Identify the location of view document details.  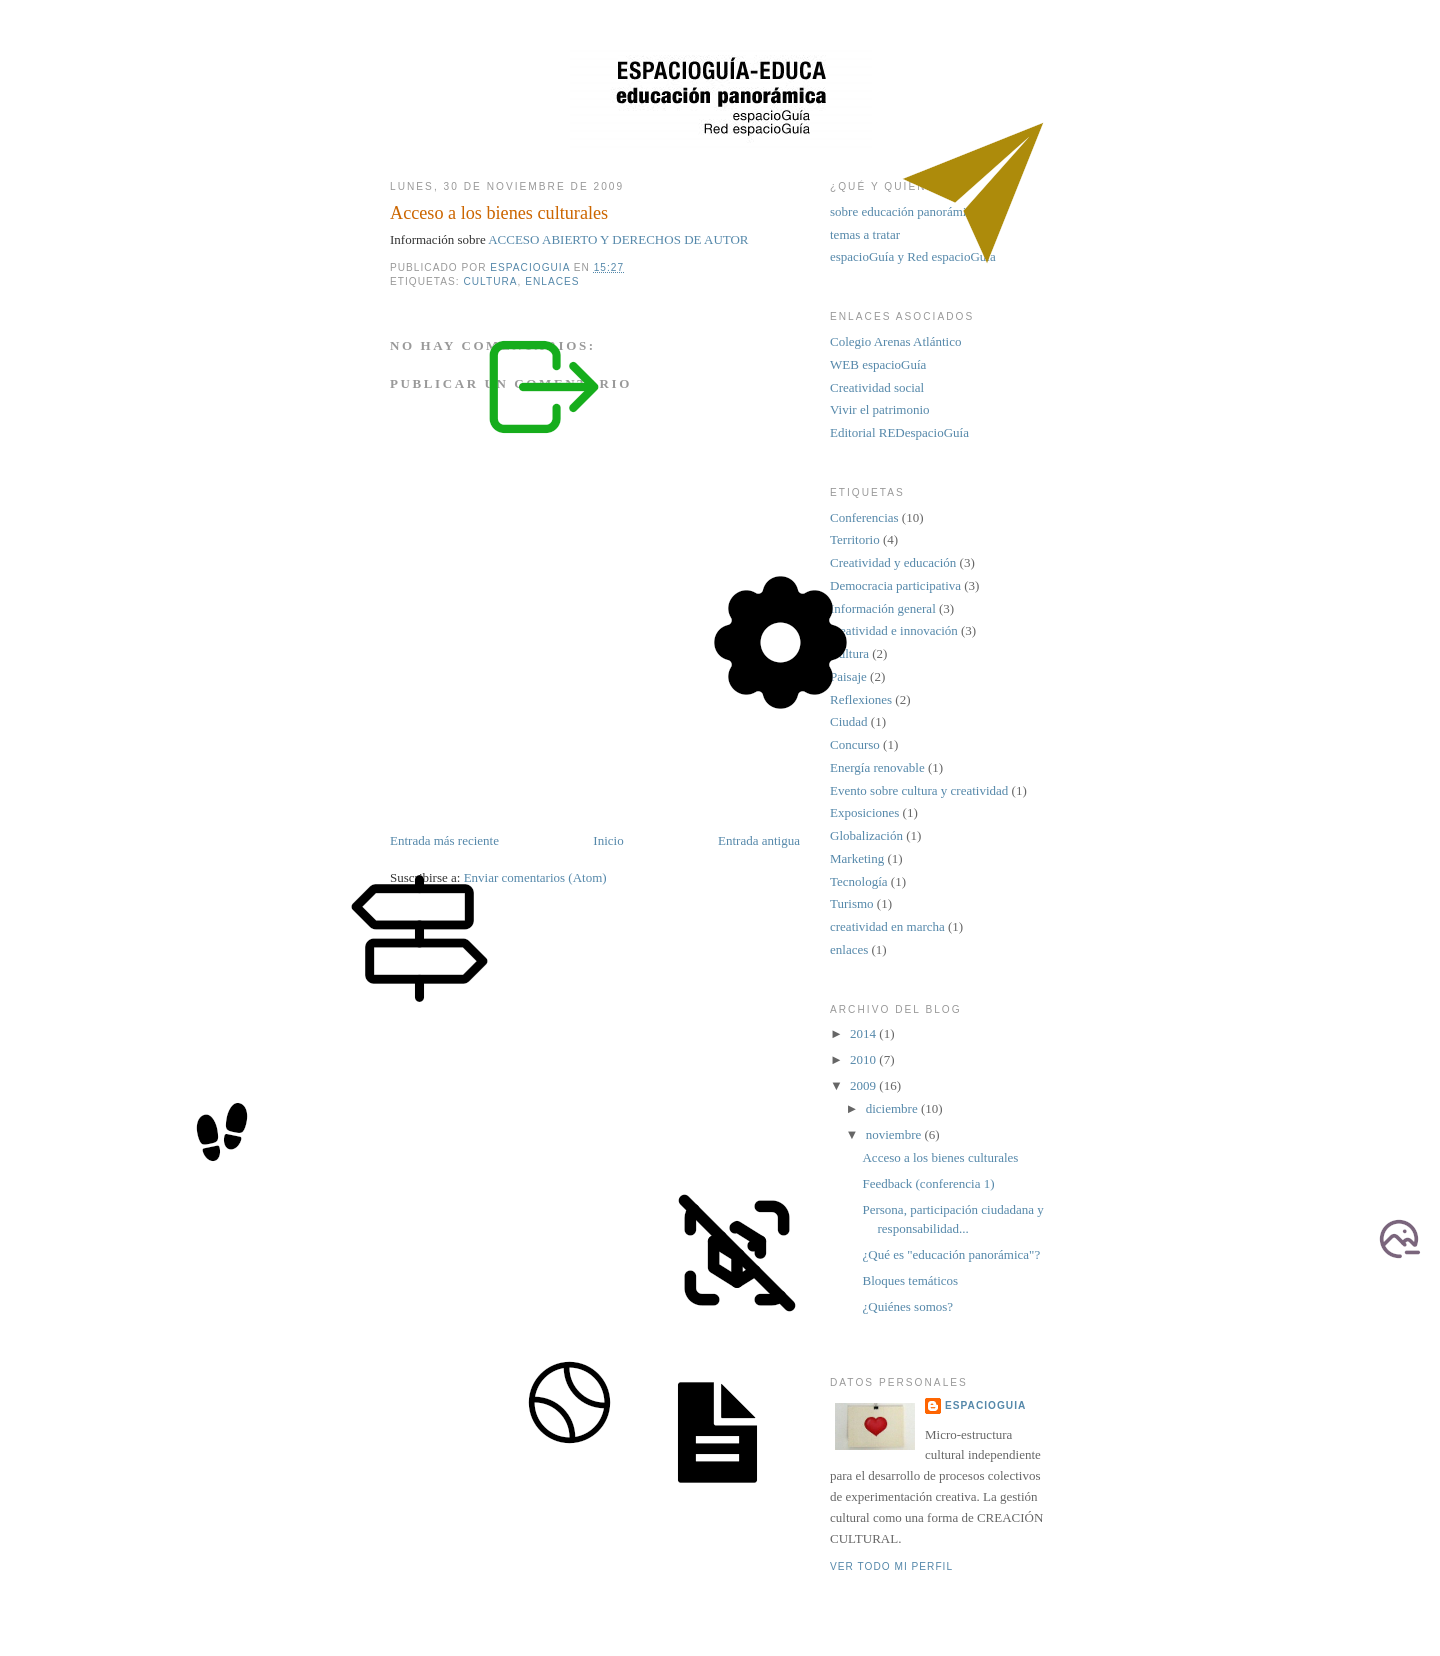
(717, 1432).